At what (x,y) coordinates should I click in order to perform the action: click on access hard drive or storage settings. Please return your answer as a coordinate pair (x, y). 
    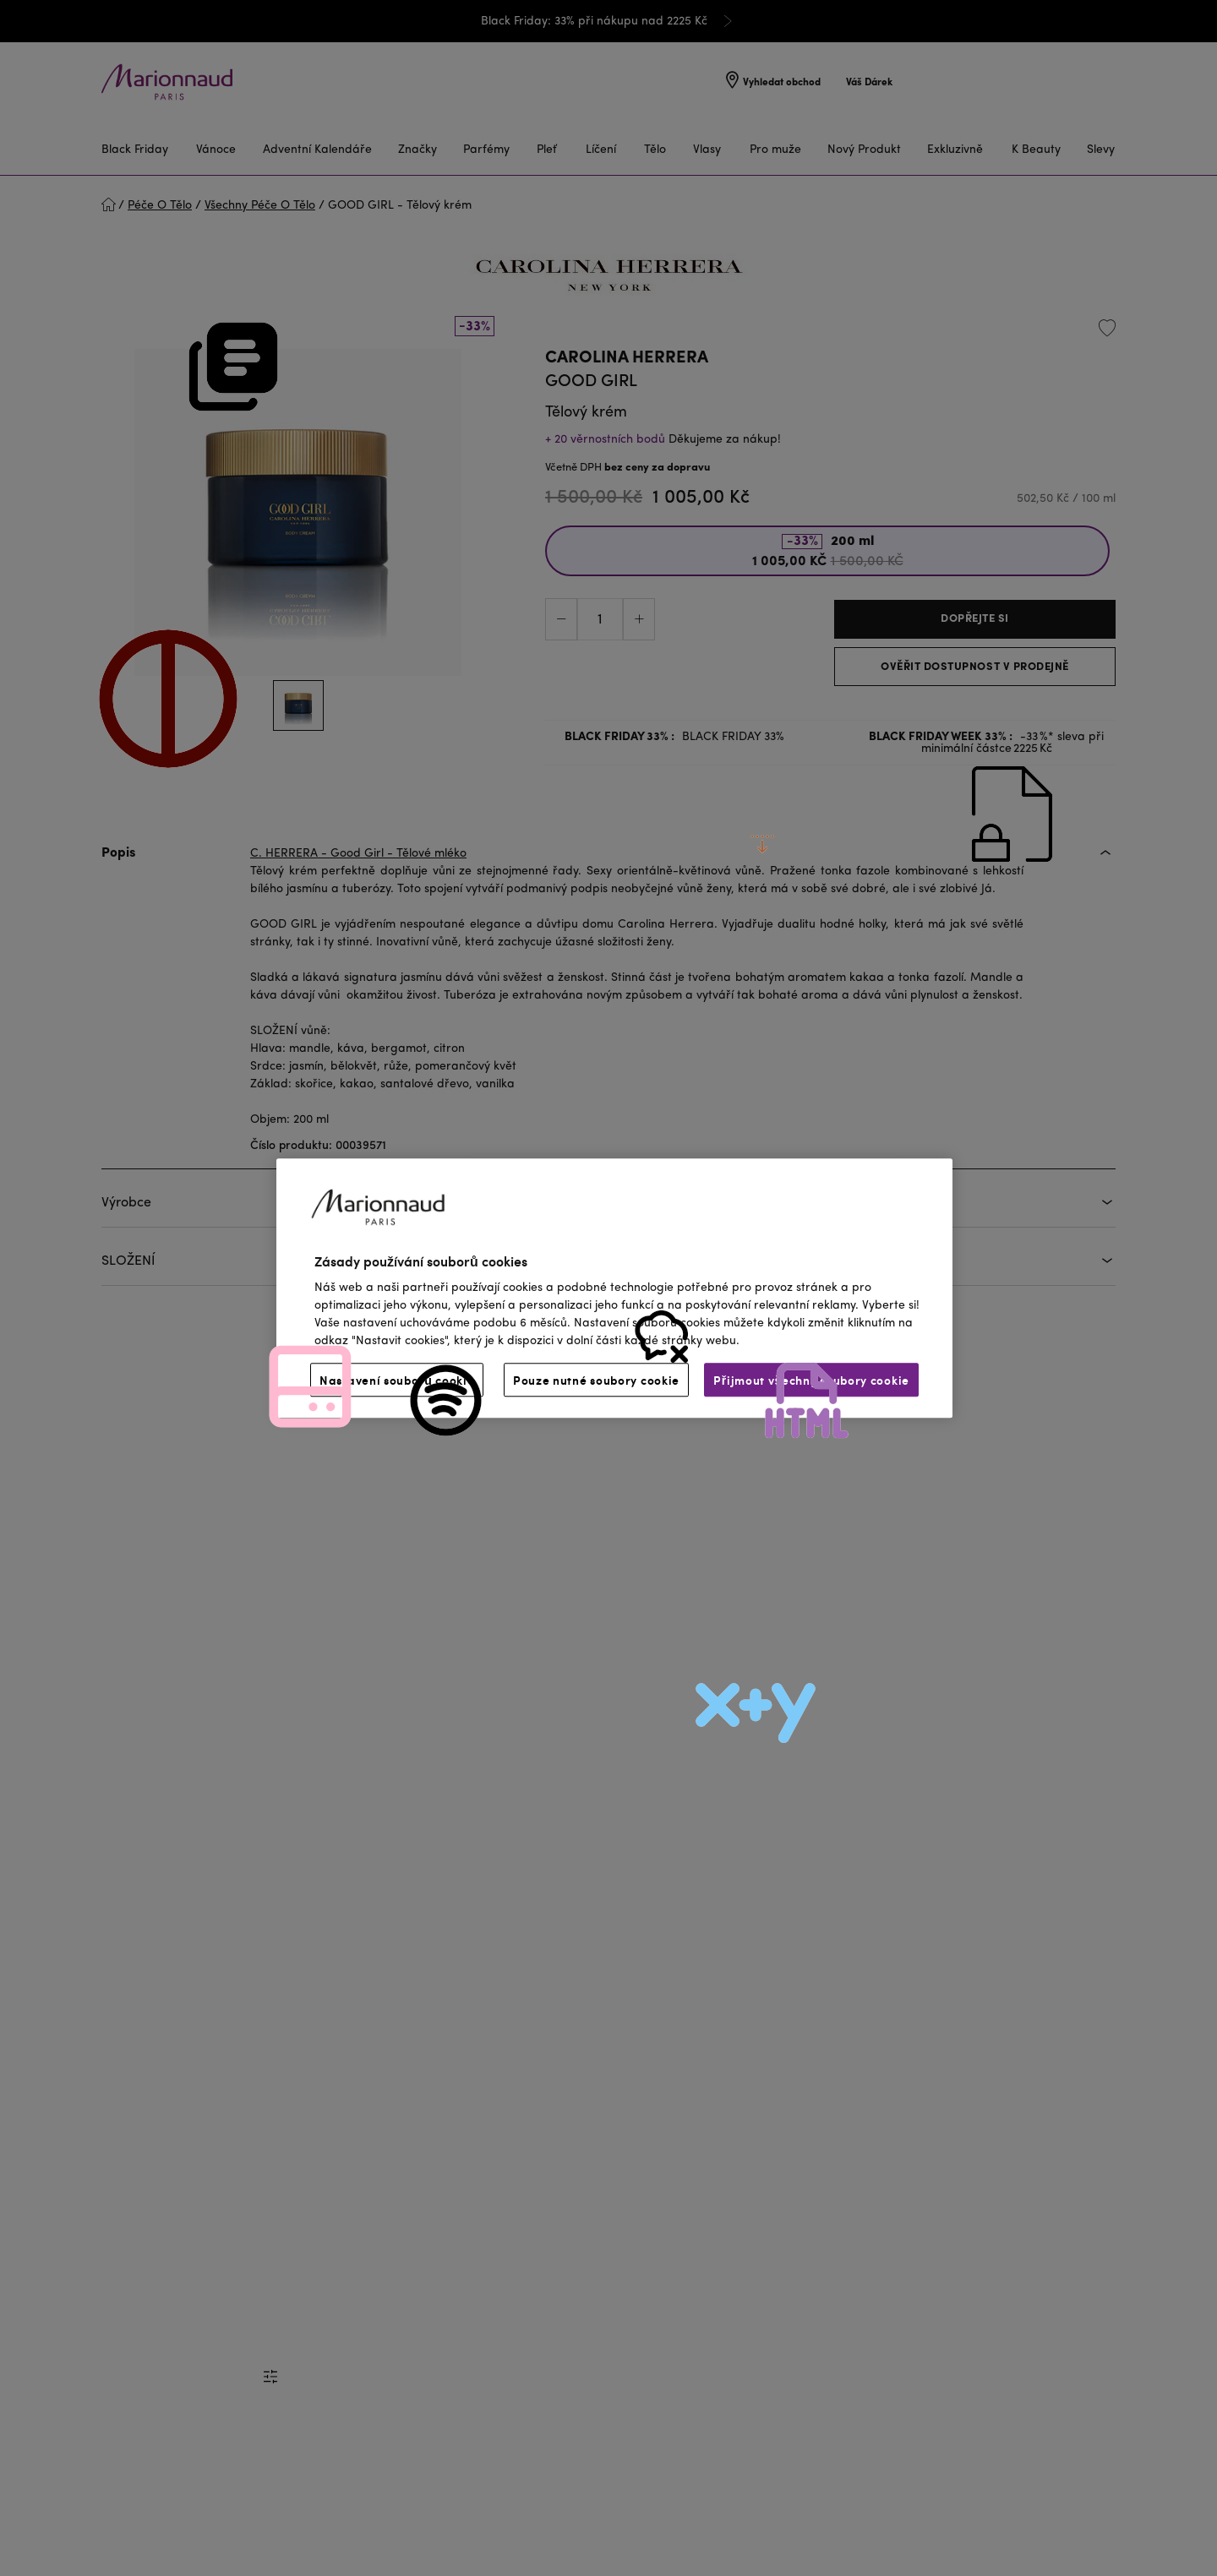
    Looking at the image, I should click on (310, 1386).